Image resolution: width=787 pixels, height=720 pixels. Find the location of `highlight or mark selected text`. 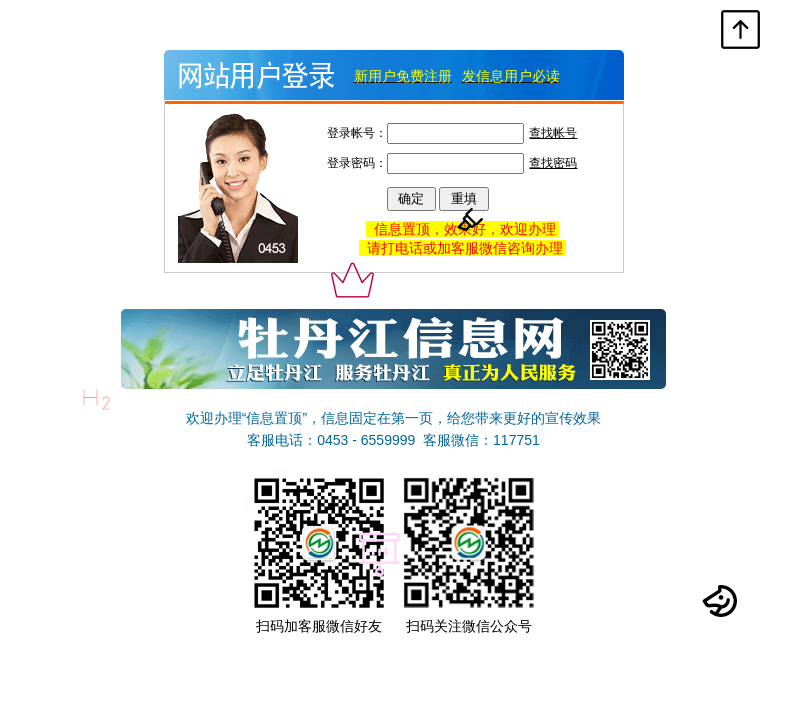

highlight or mark selected text is located at coordinates (469, 220).